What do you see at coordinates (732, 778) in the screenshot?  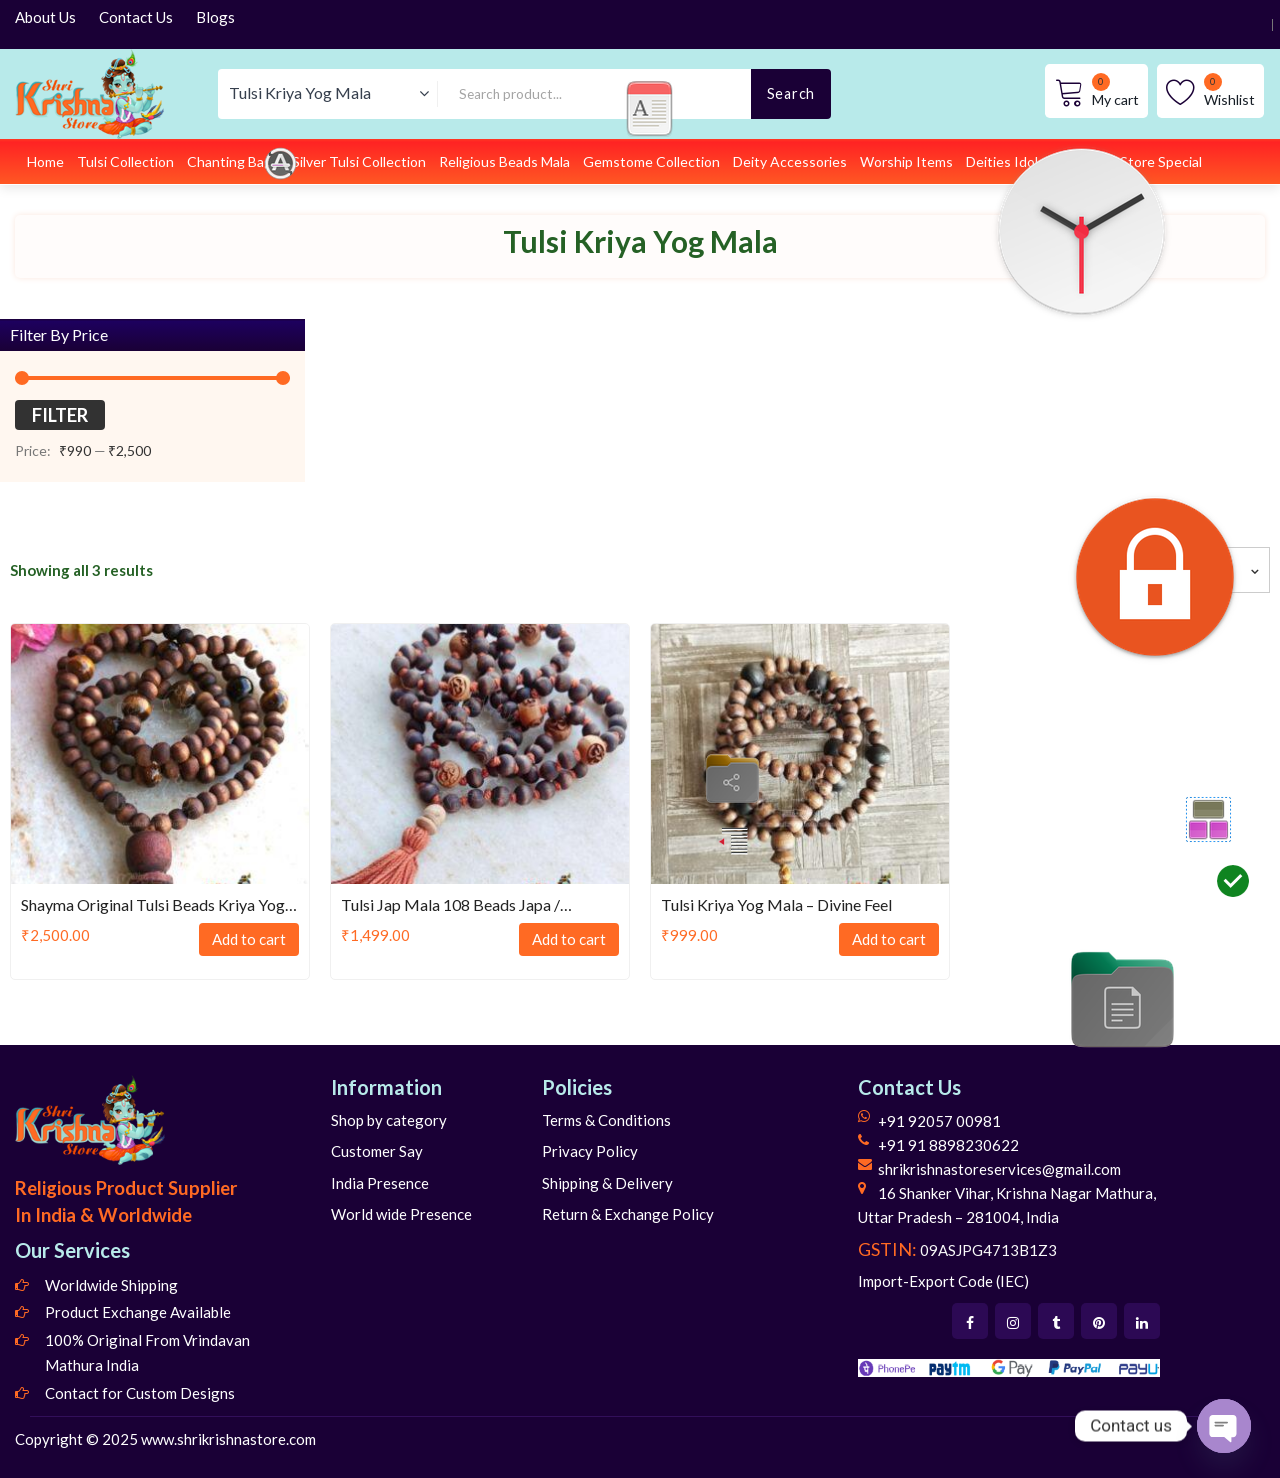 I see `access your public shared folder` at bounding box center [732, 778].